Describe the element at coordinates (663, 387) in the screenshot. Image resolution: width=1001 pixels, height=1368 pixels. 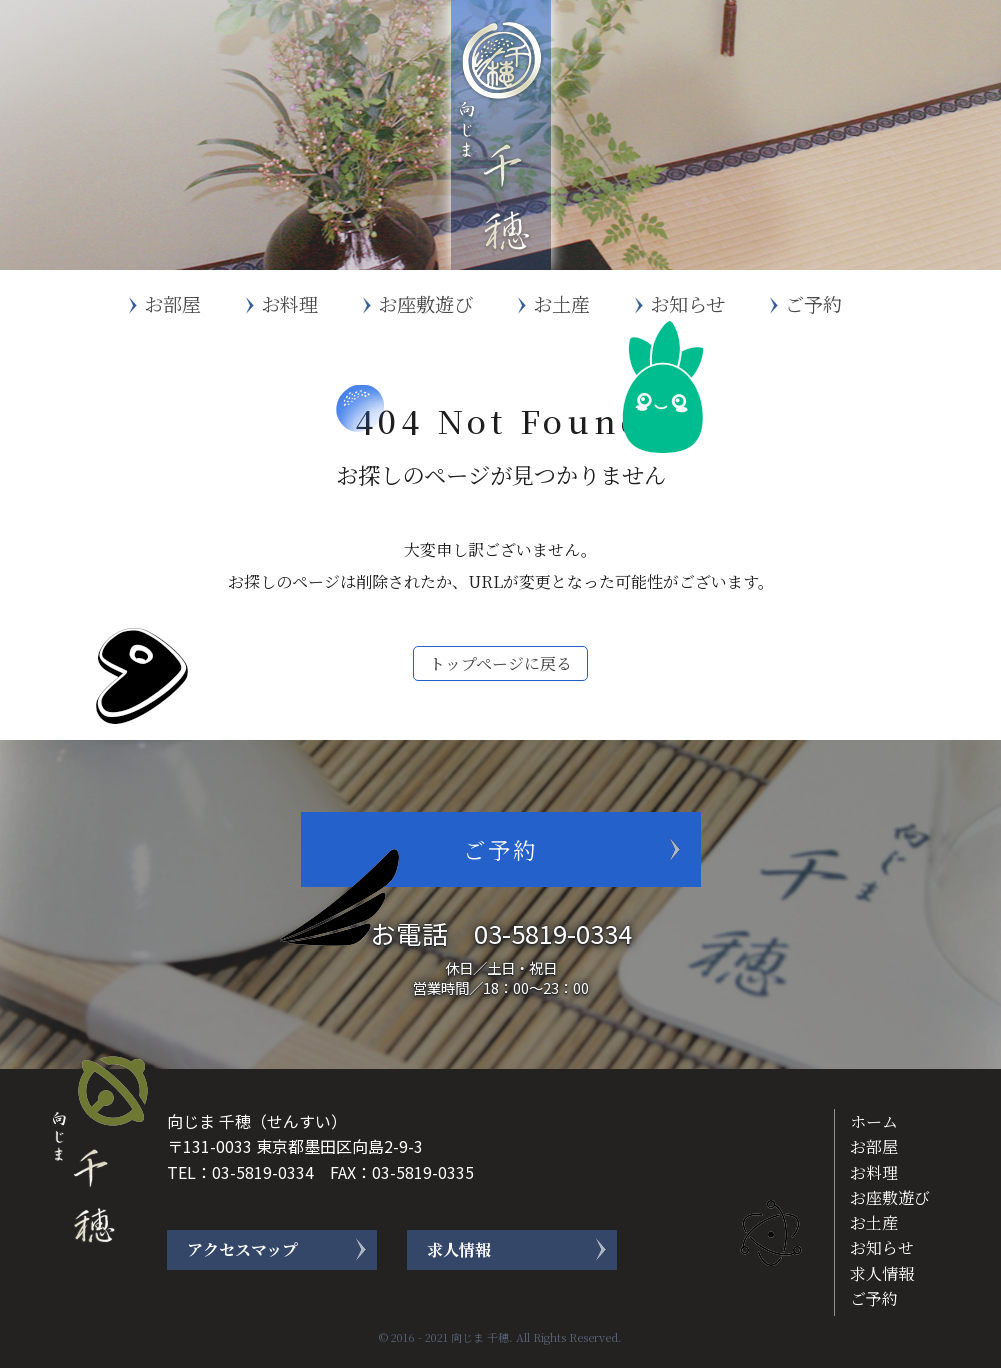
I see `pinia state management library logo` at that location.